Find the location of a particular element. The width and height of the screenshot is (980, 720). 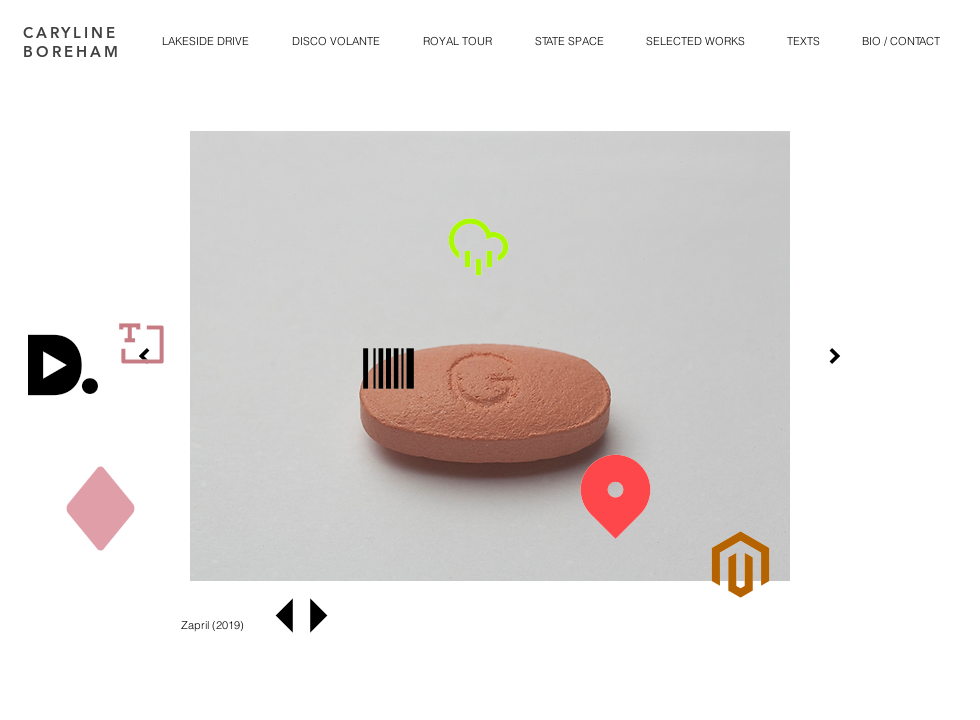

diamond suit symbol for card games is located at coordinates (100, 508).